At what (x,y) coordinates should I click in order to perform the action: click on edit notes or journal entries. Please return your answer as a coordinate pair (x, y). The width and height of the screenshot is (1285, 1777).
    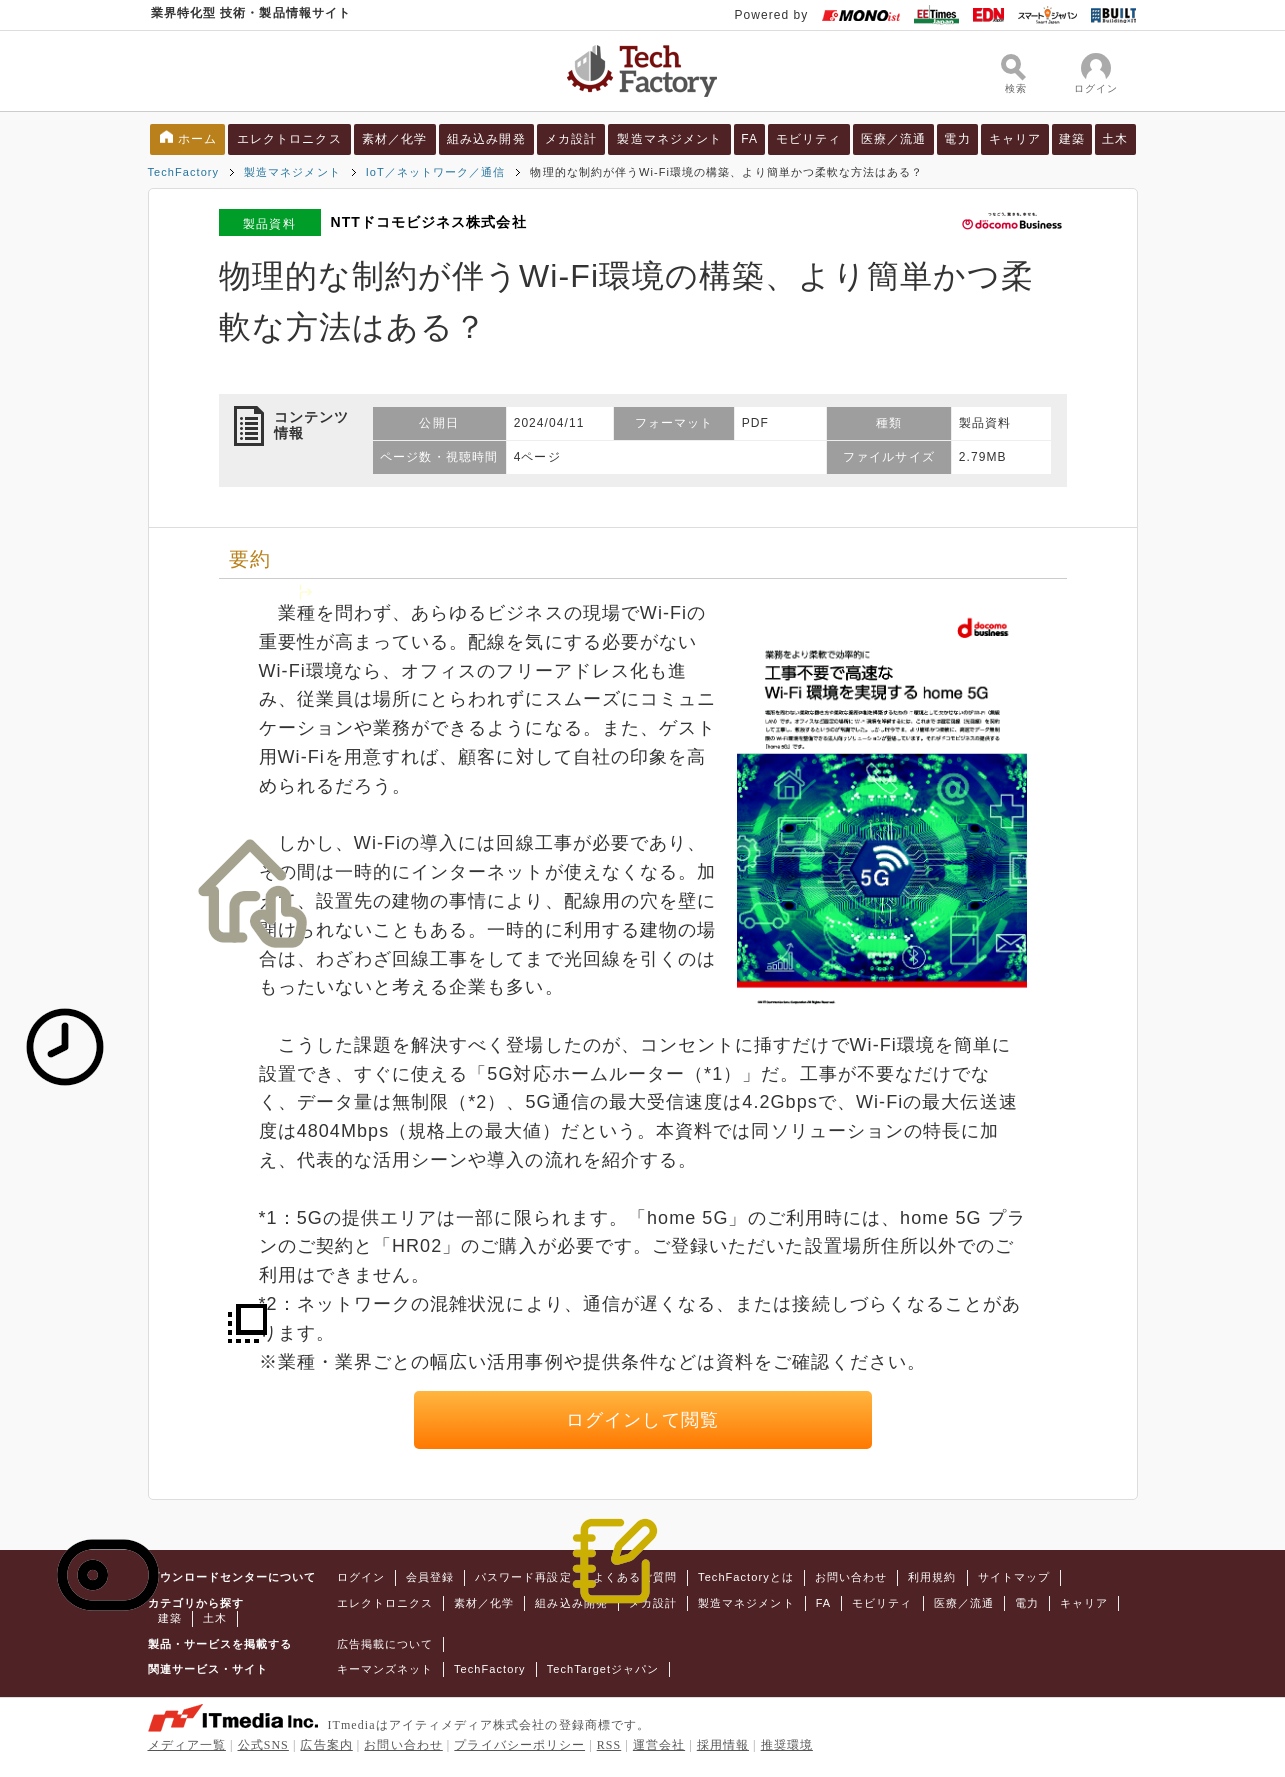
    Looking at the image, I should click on (615, 1561).